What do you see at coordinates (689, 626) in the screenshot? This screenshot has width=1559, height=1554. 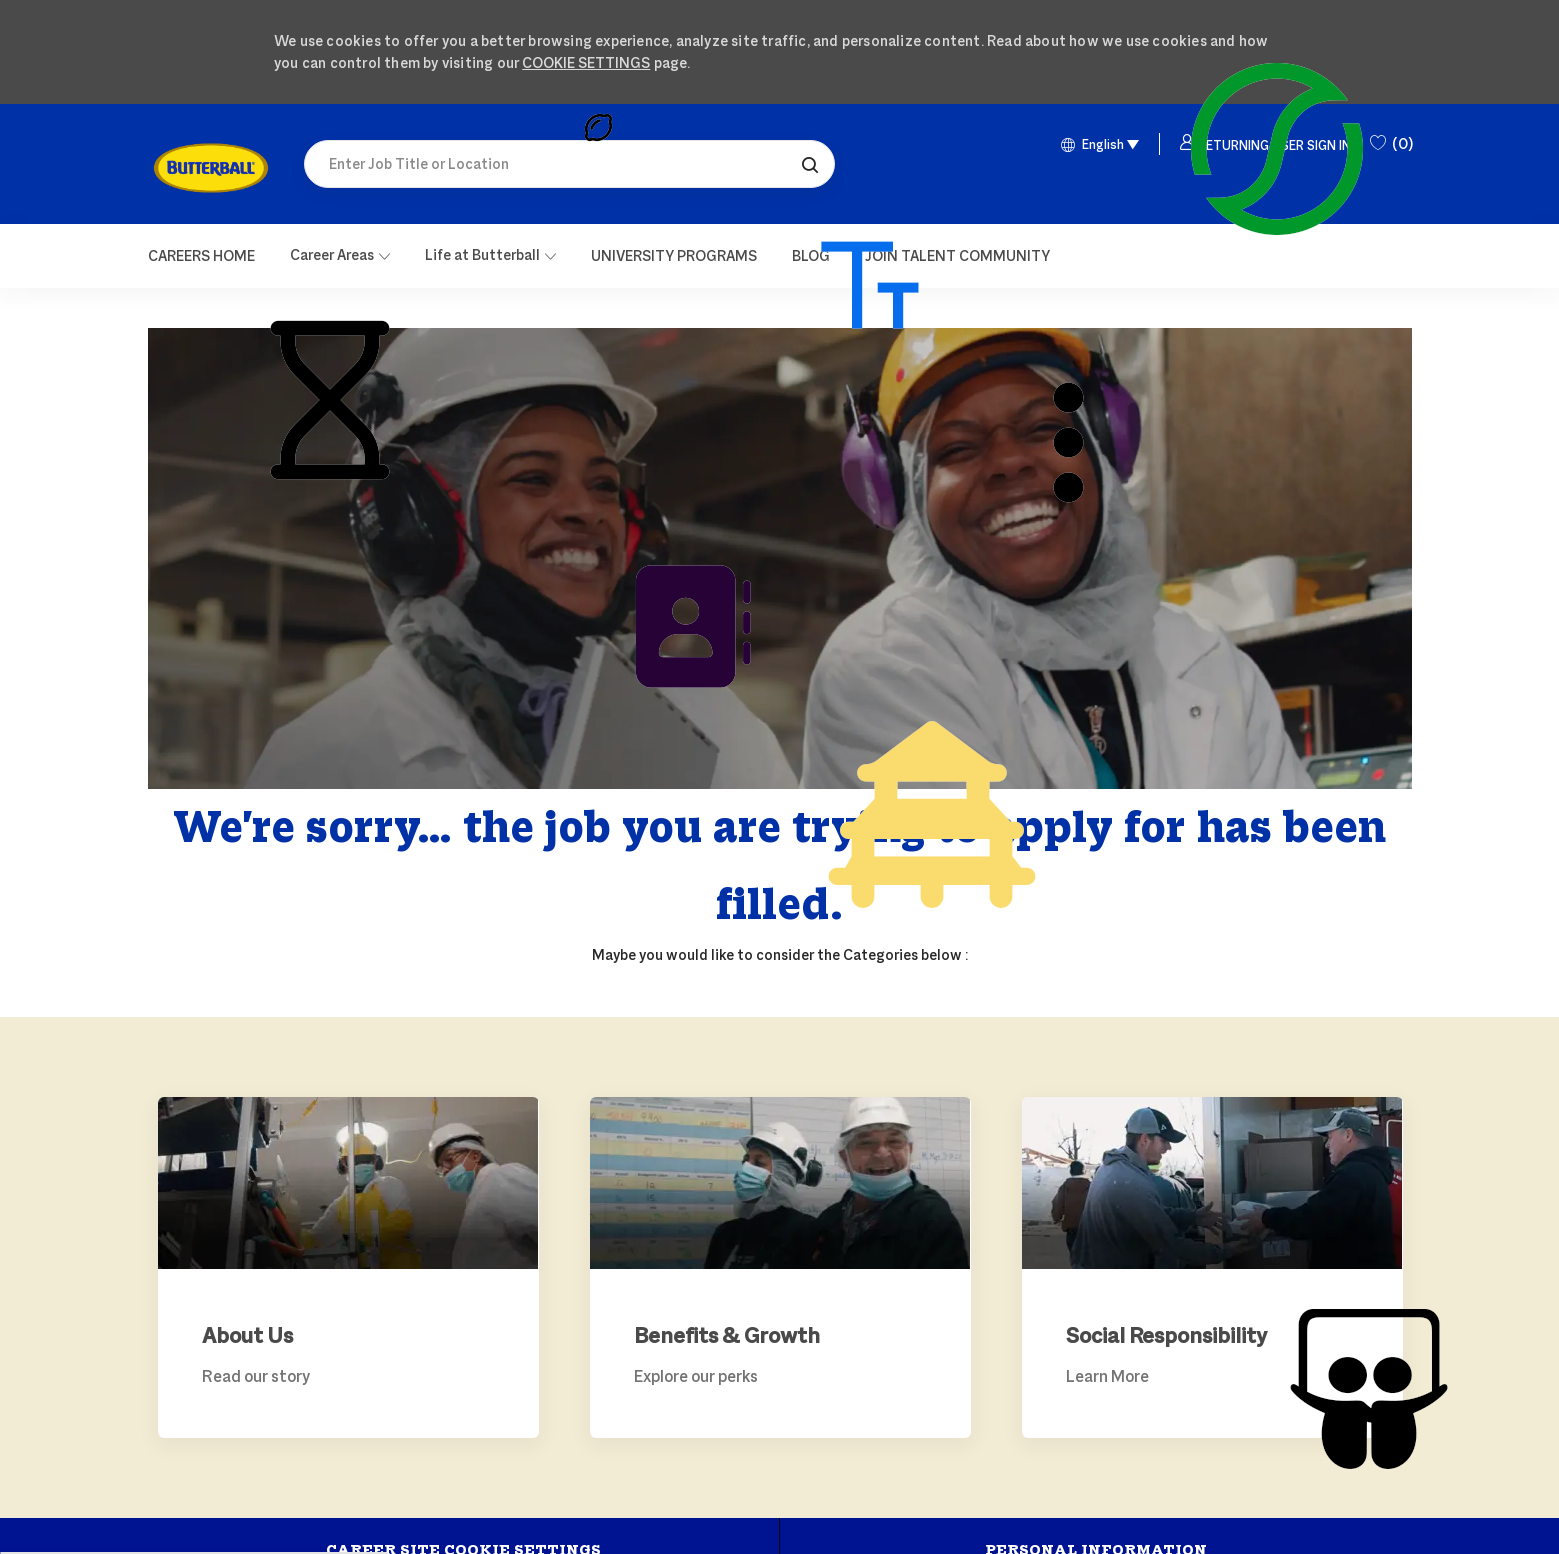 I see `open your contacts list` at bounding box center [689, 626].